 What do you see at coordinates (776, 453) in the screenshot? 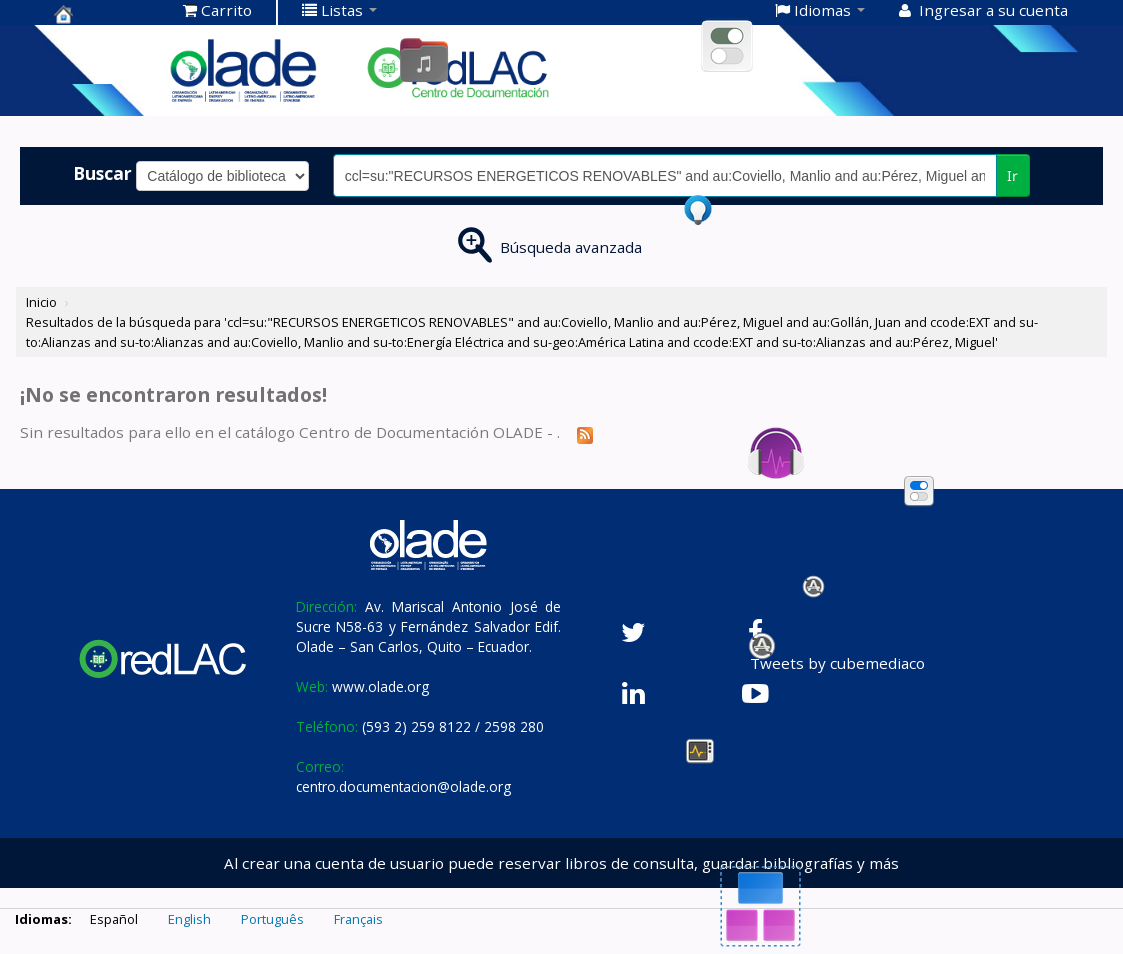
I see `audio output device connected` at bounding box center [776, 453].